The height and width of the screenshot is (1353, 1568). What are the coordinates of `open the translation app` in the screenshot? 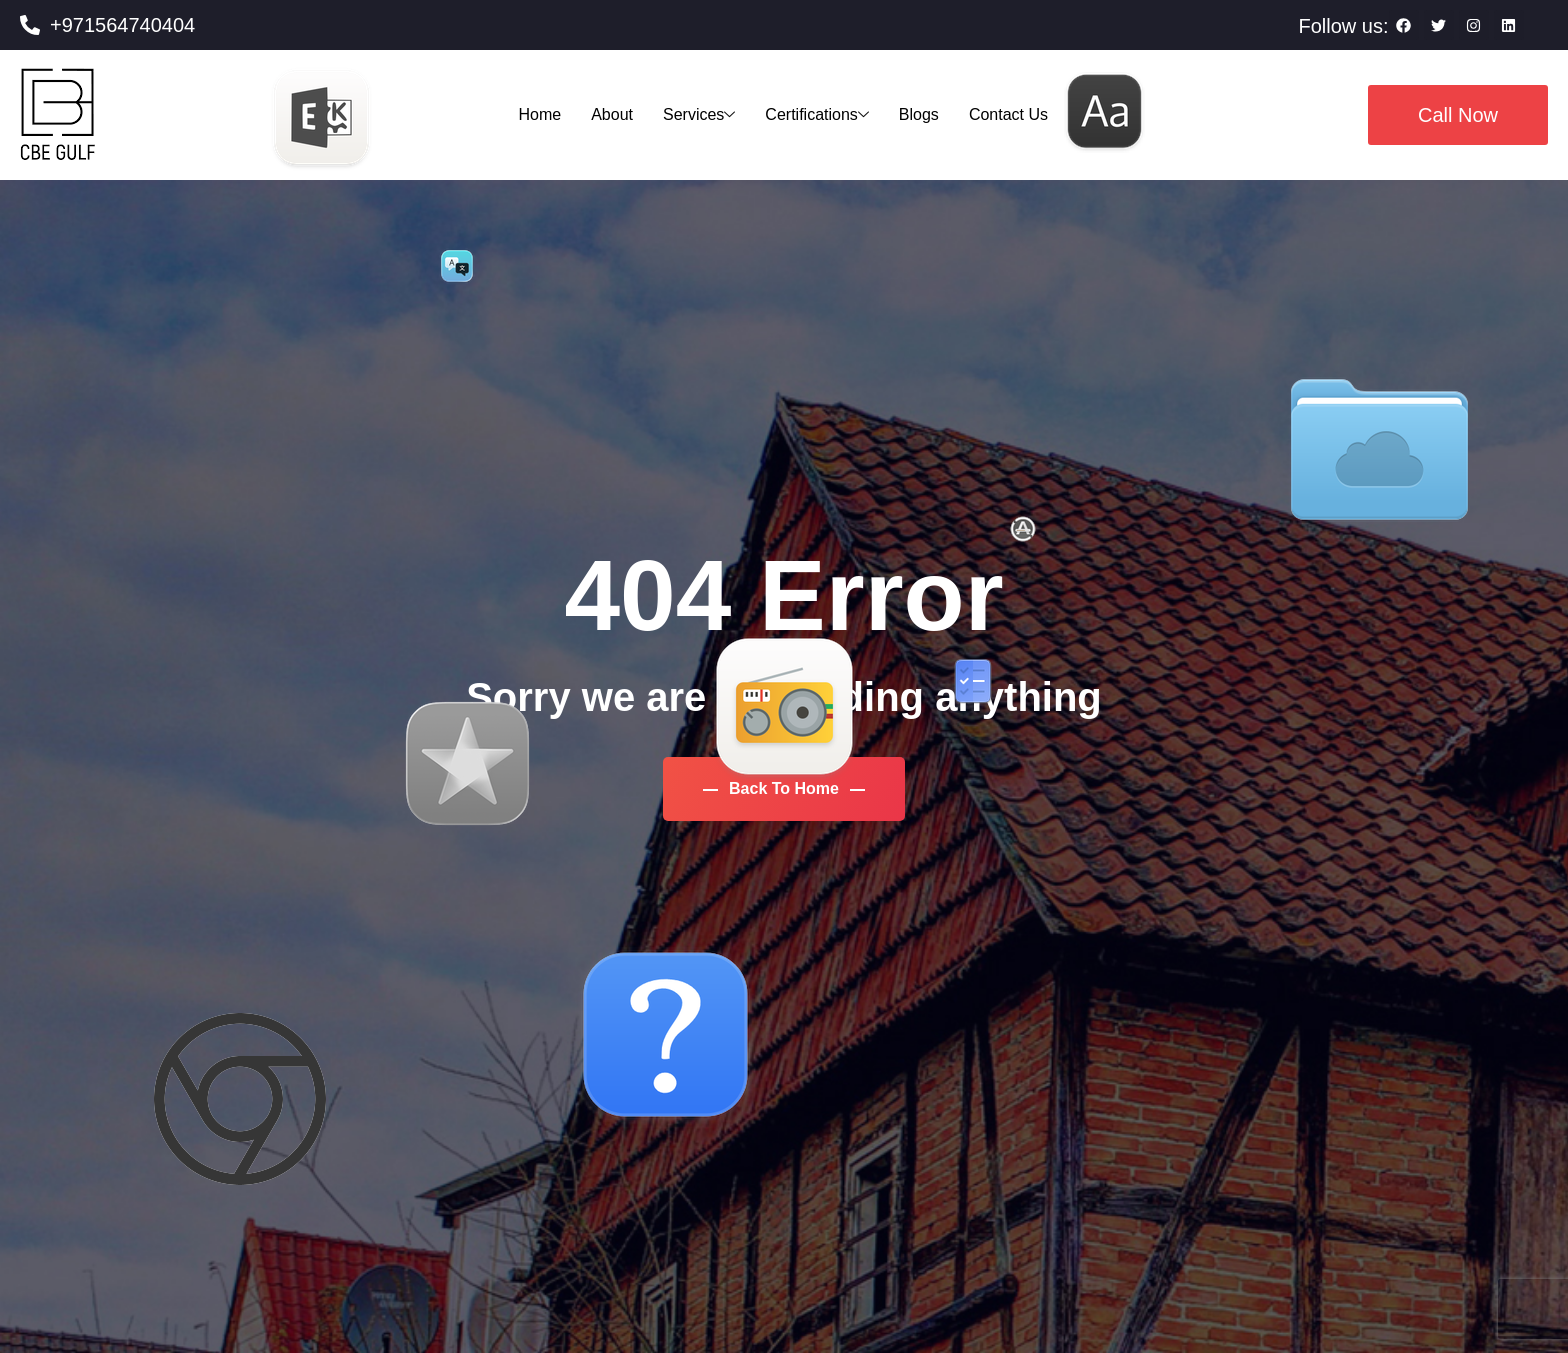 It's located at (457, 266).